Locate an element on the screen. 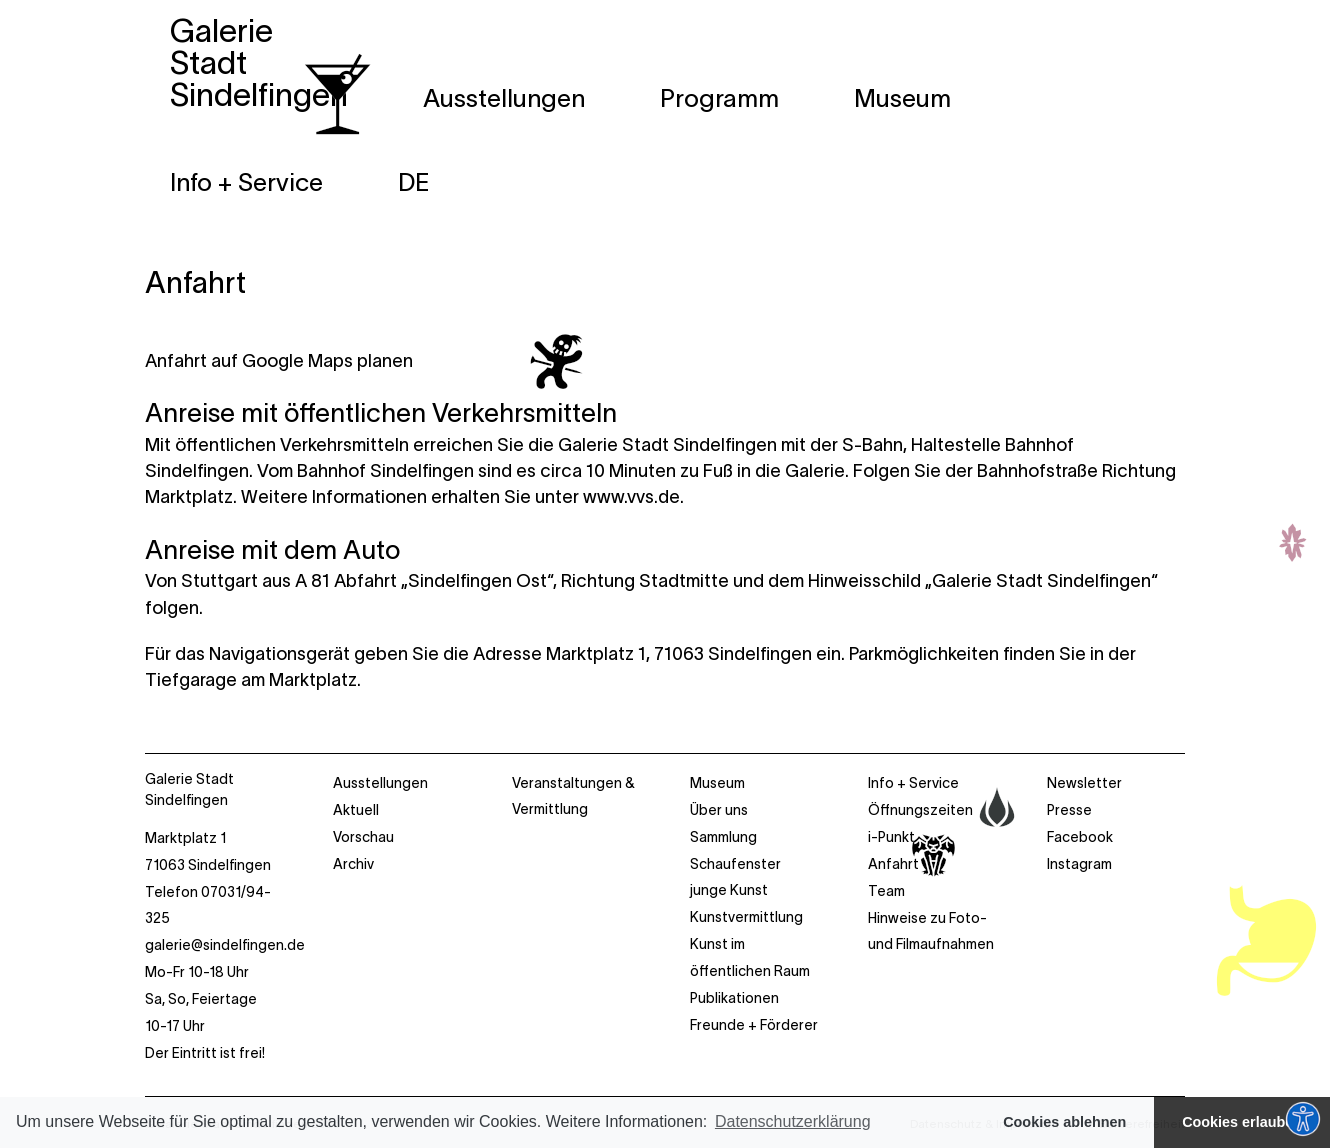 This screenshot has width=1330, height=1148. cast a curse or hex on an opponent is located at coordinates (557, 361).